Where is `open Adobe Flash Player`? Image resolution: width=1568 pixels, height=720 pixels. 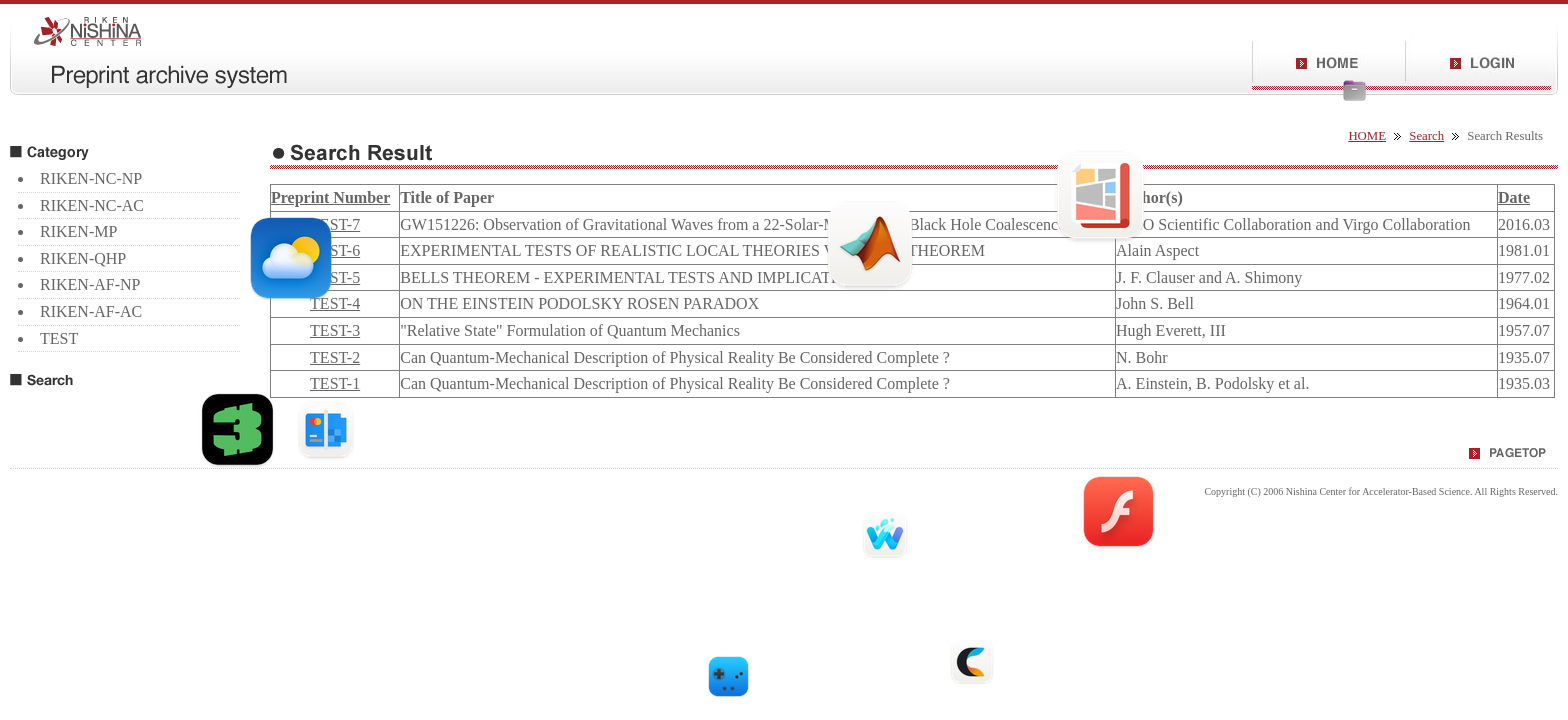
open Adobe Flash Player is located at coordinates (1118, 511).